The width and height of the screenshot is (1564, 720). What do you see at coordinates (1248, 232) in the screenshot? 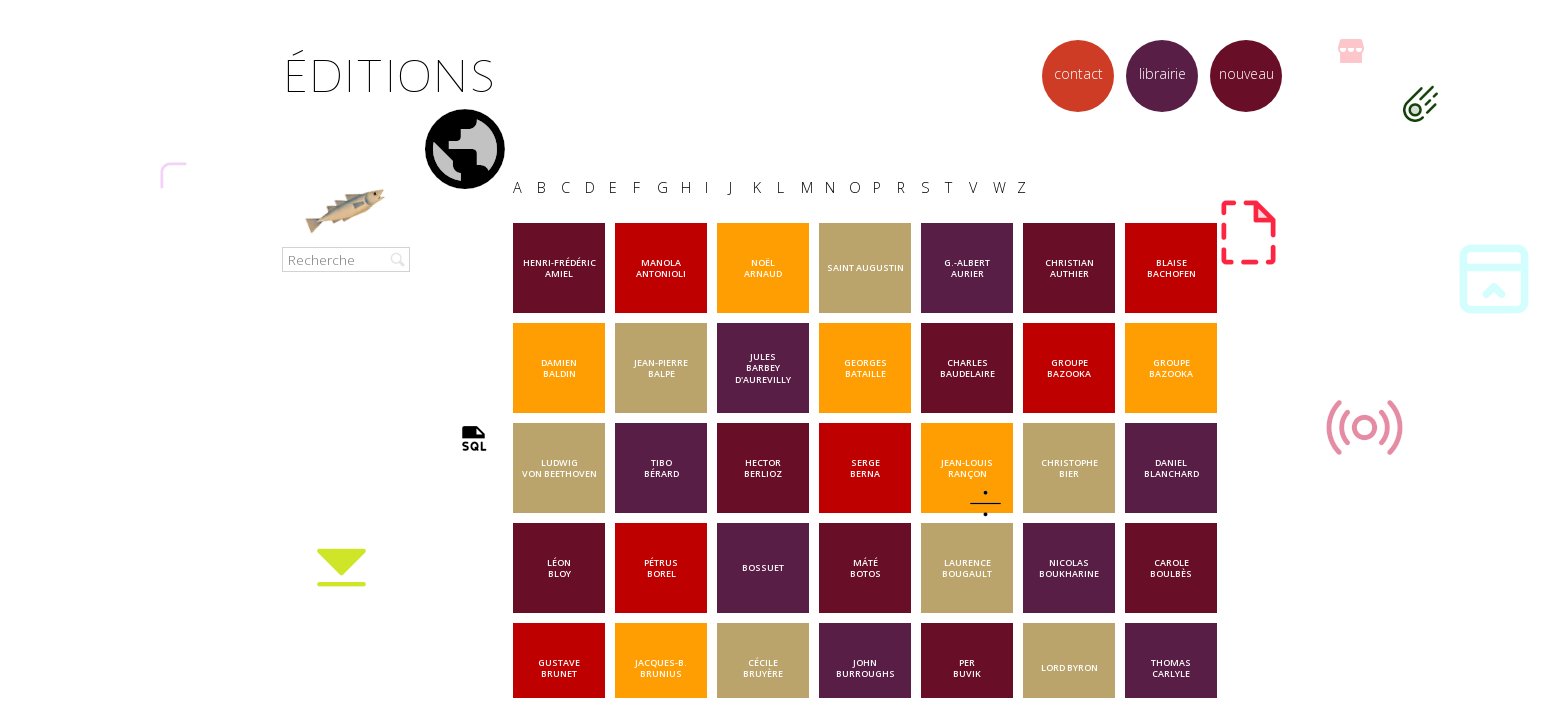
I see `indicates a draft or incomplete file` at bounding box center [1248, 232].